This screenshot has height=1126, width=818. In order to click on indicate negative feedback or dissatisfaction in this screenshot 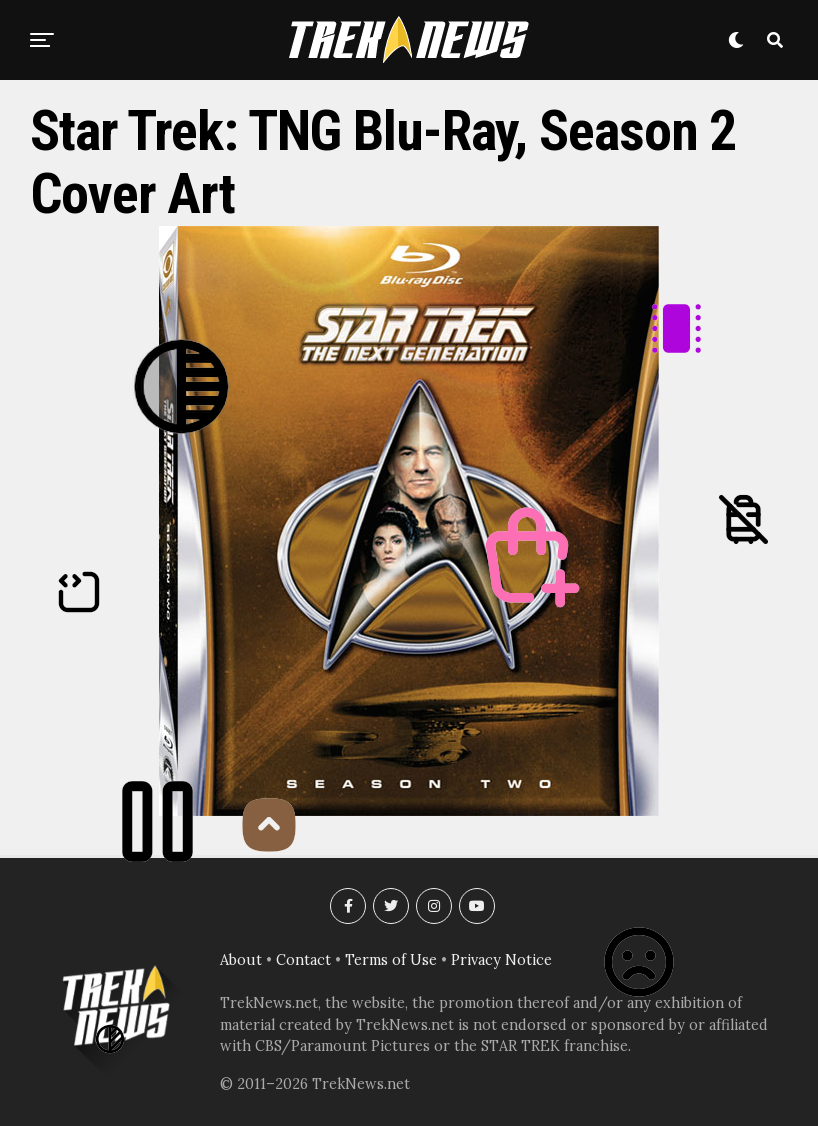, I will do `click(639, 962)`.